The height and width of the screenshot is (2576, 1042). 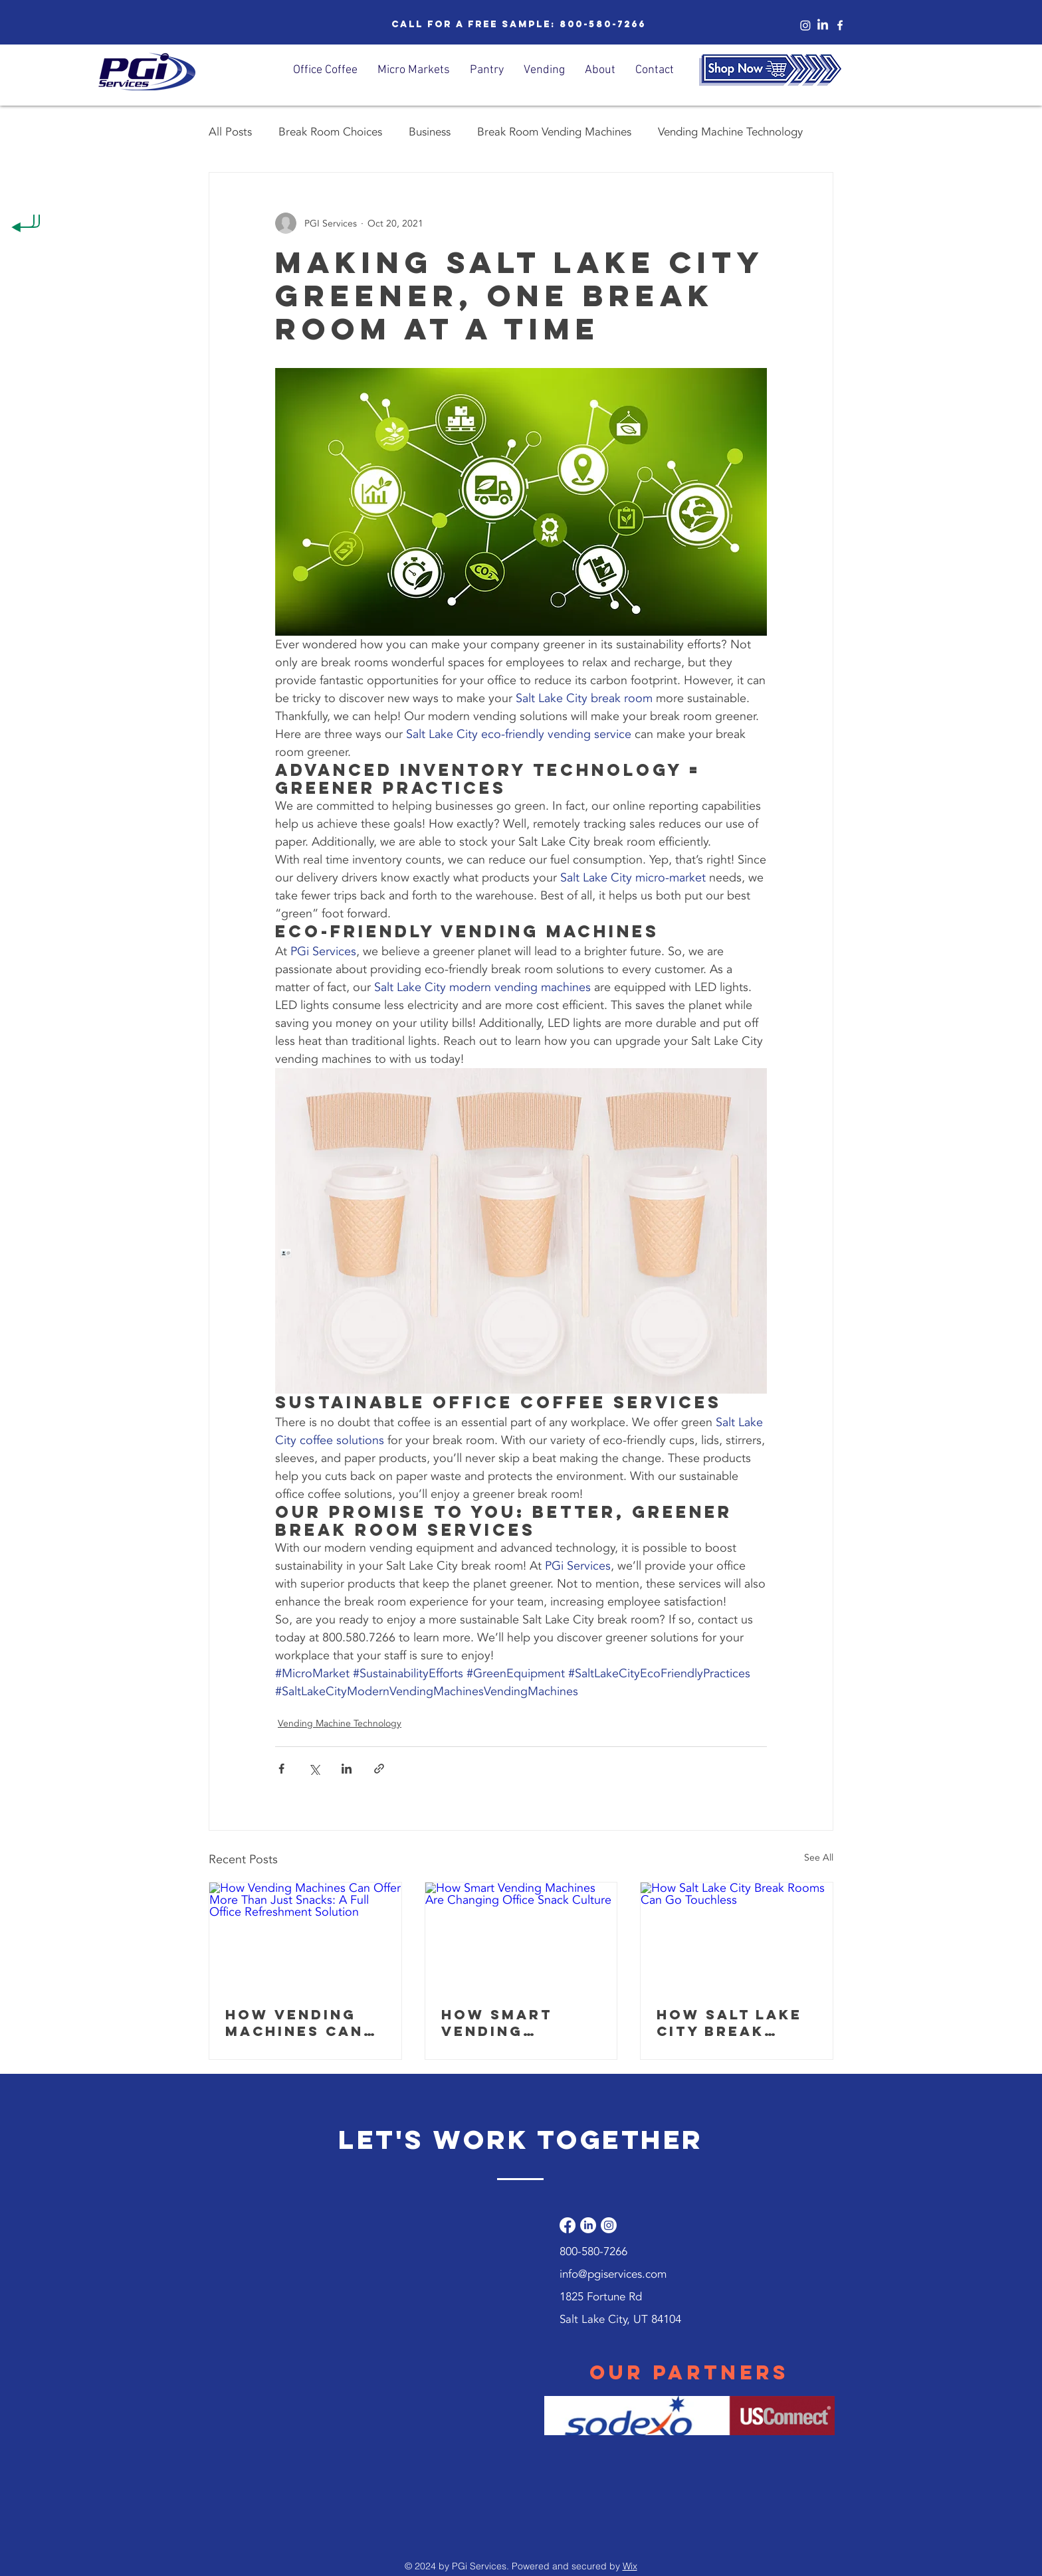 I want to click on reply to all recipients in an email thread, so click(x=25, y=221).